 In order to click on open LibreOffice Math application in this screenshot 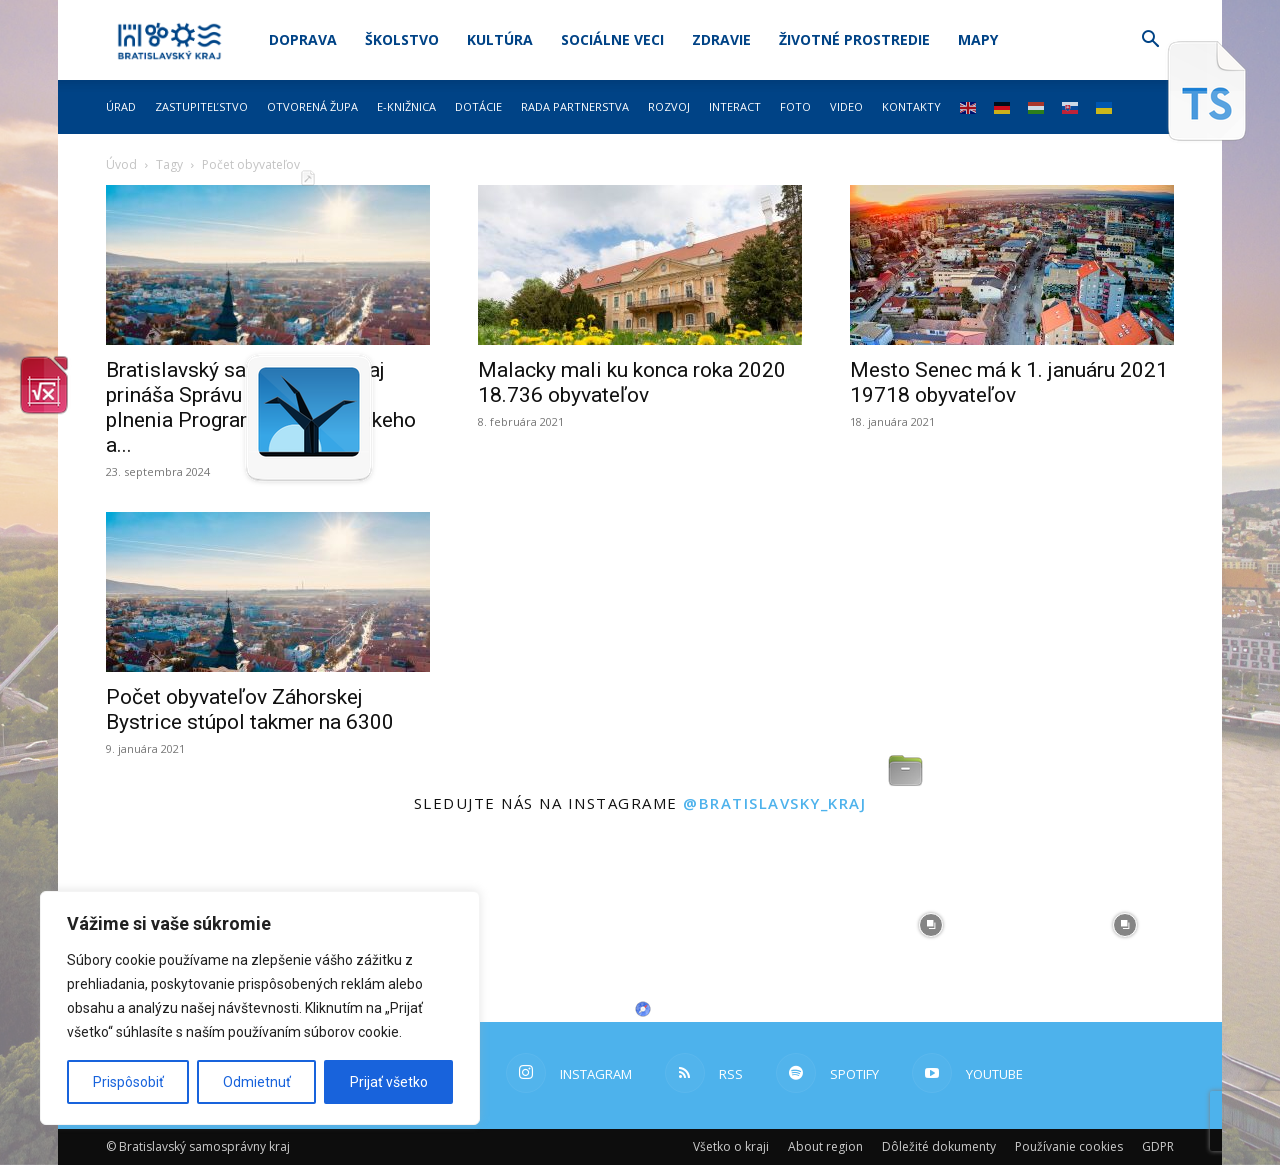, I will do `click(44, 385)`.